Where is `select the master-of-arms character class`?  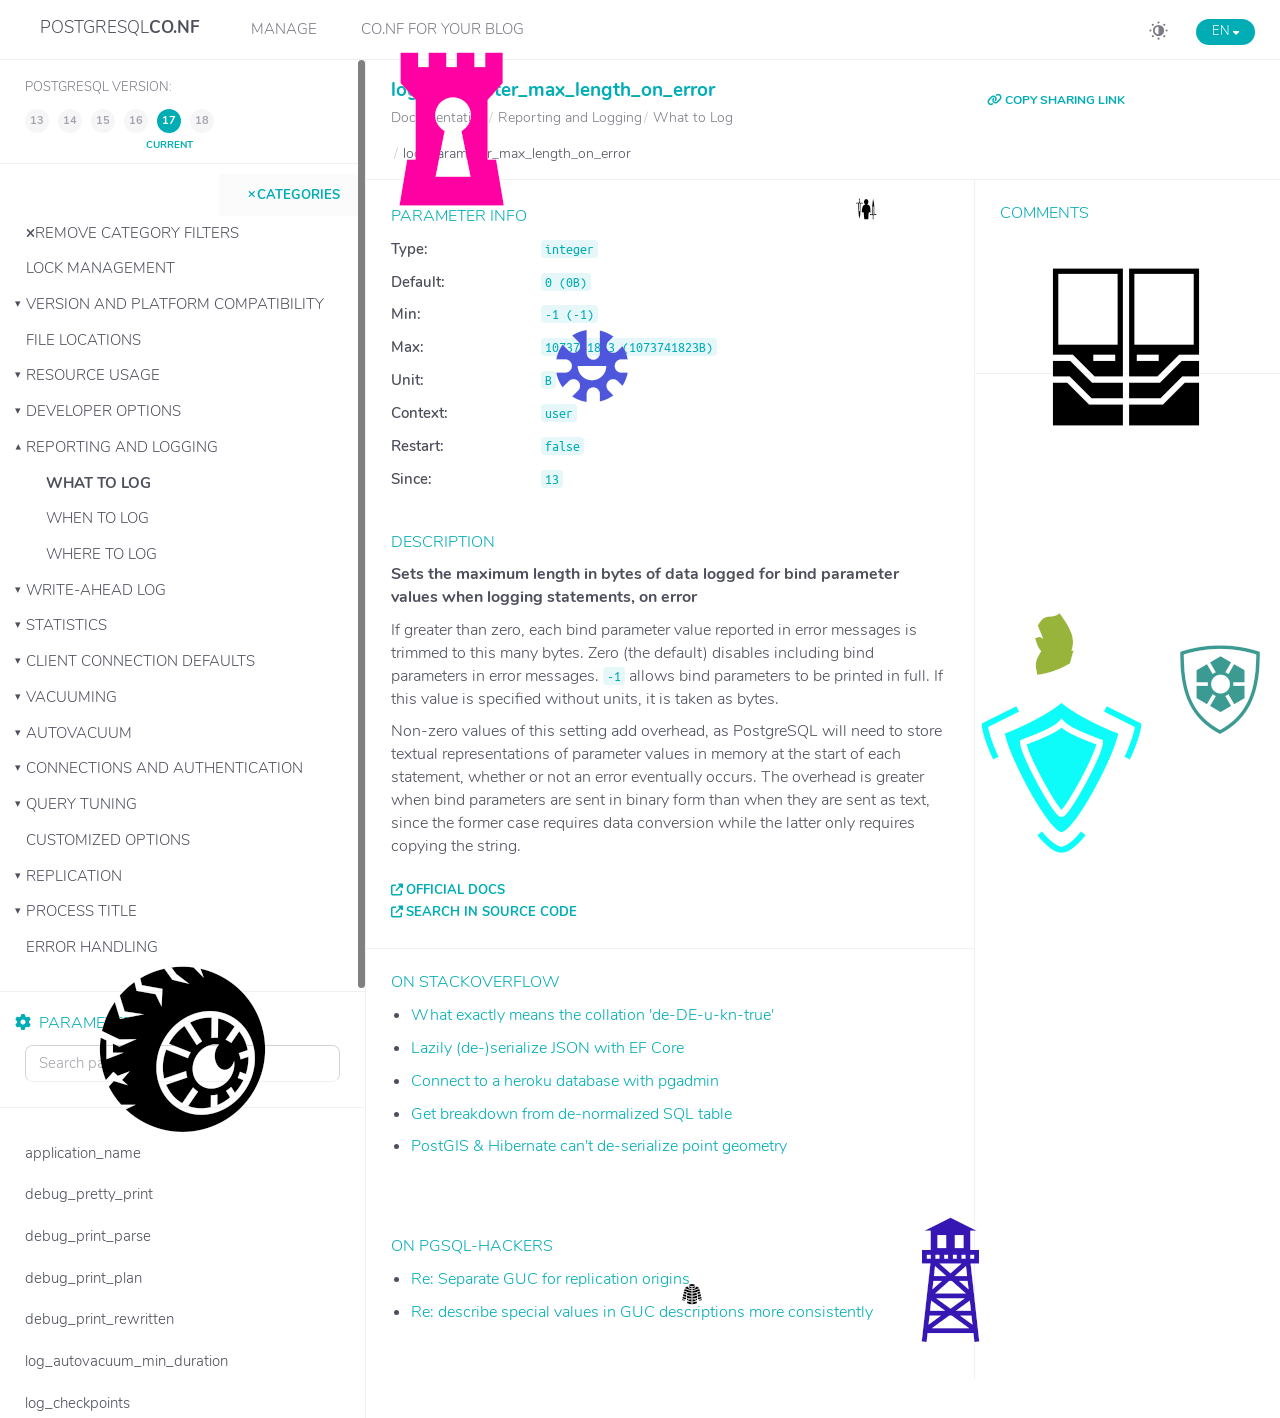
select the master-of-arms character class is located at coordinates (866, 209).